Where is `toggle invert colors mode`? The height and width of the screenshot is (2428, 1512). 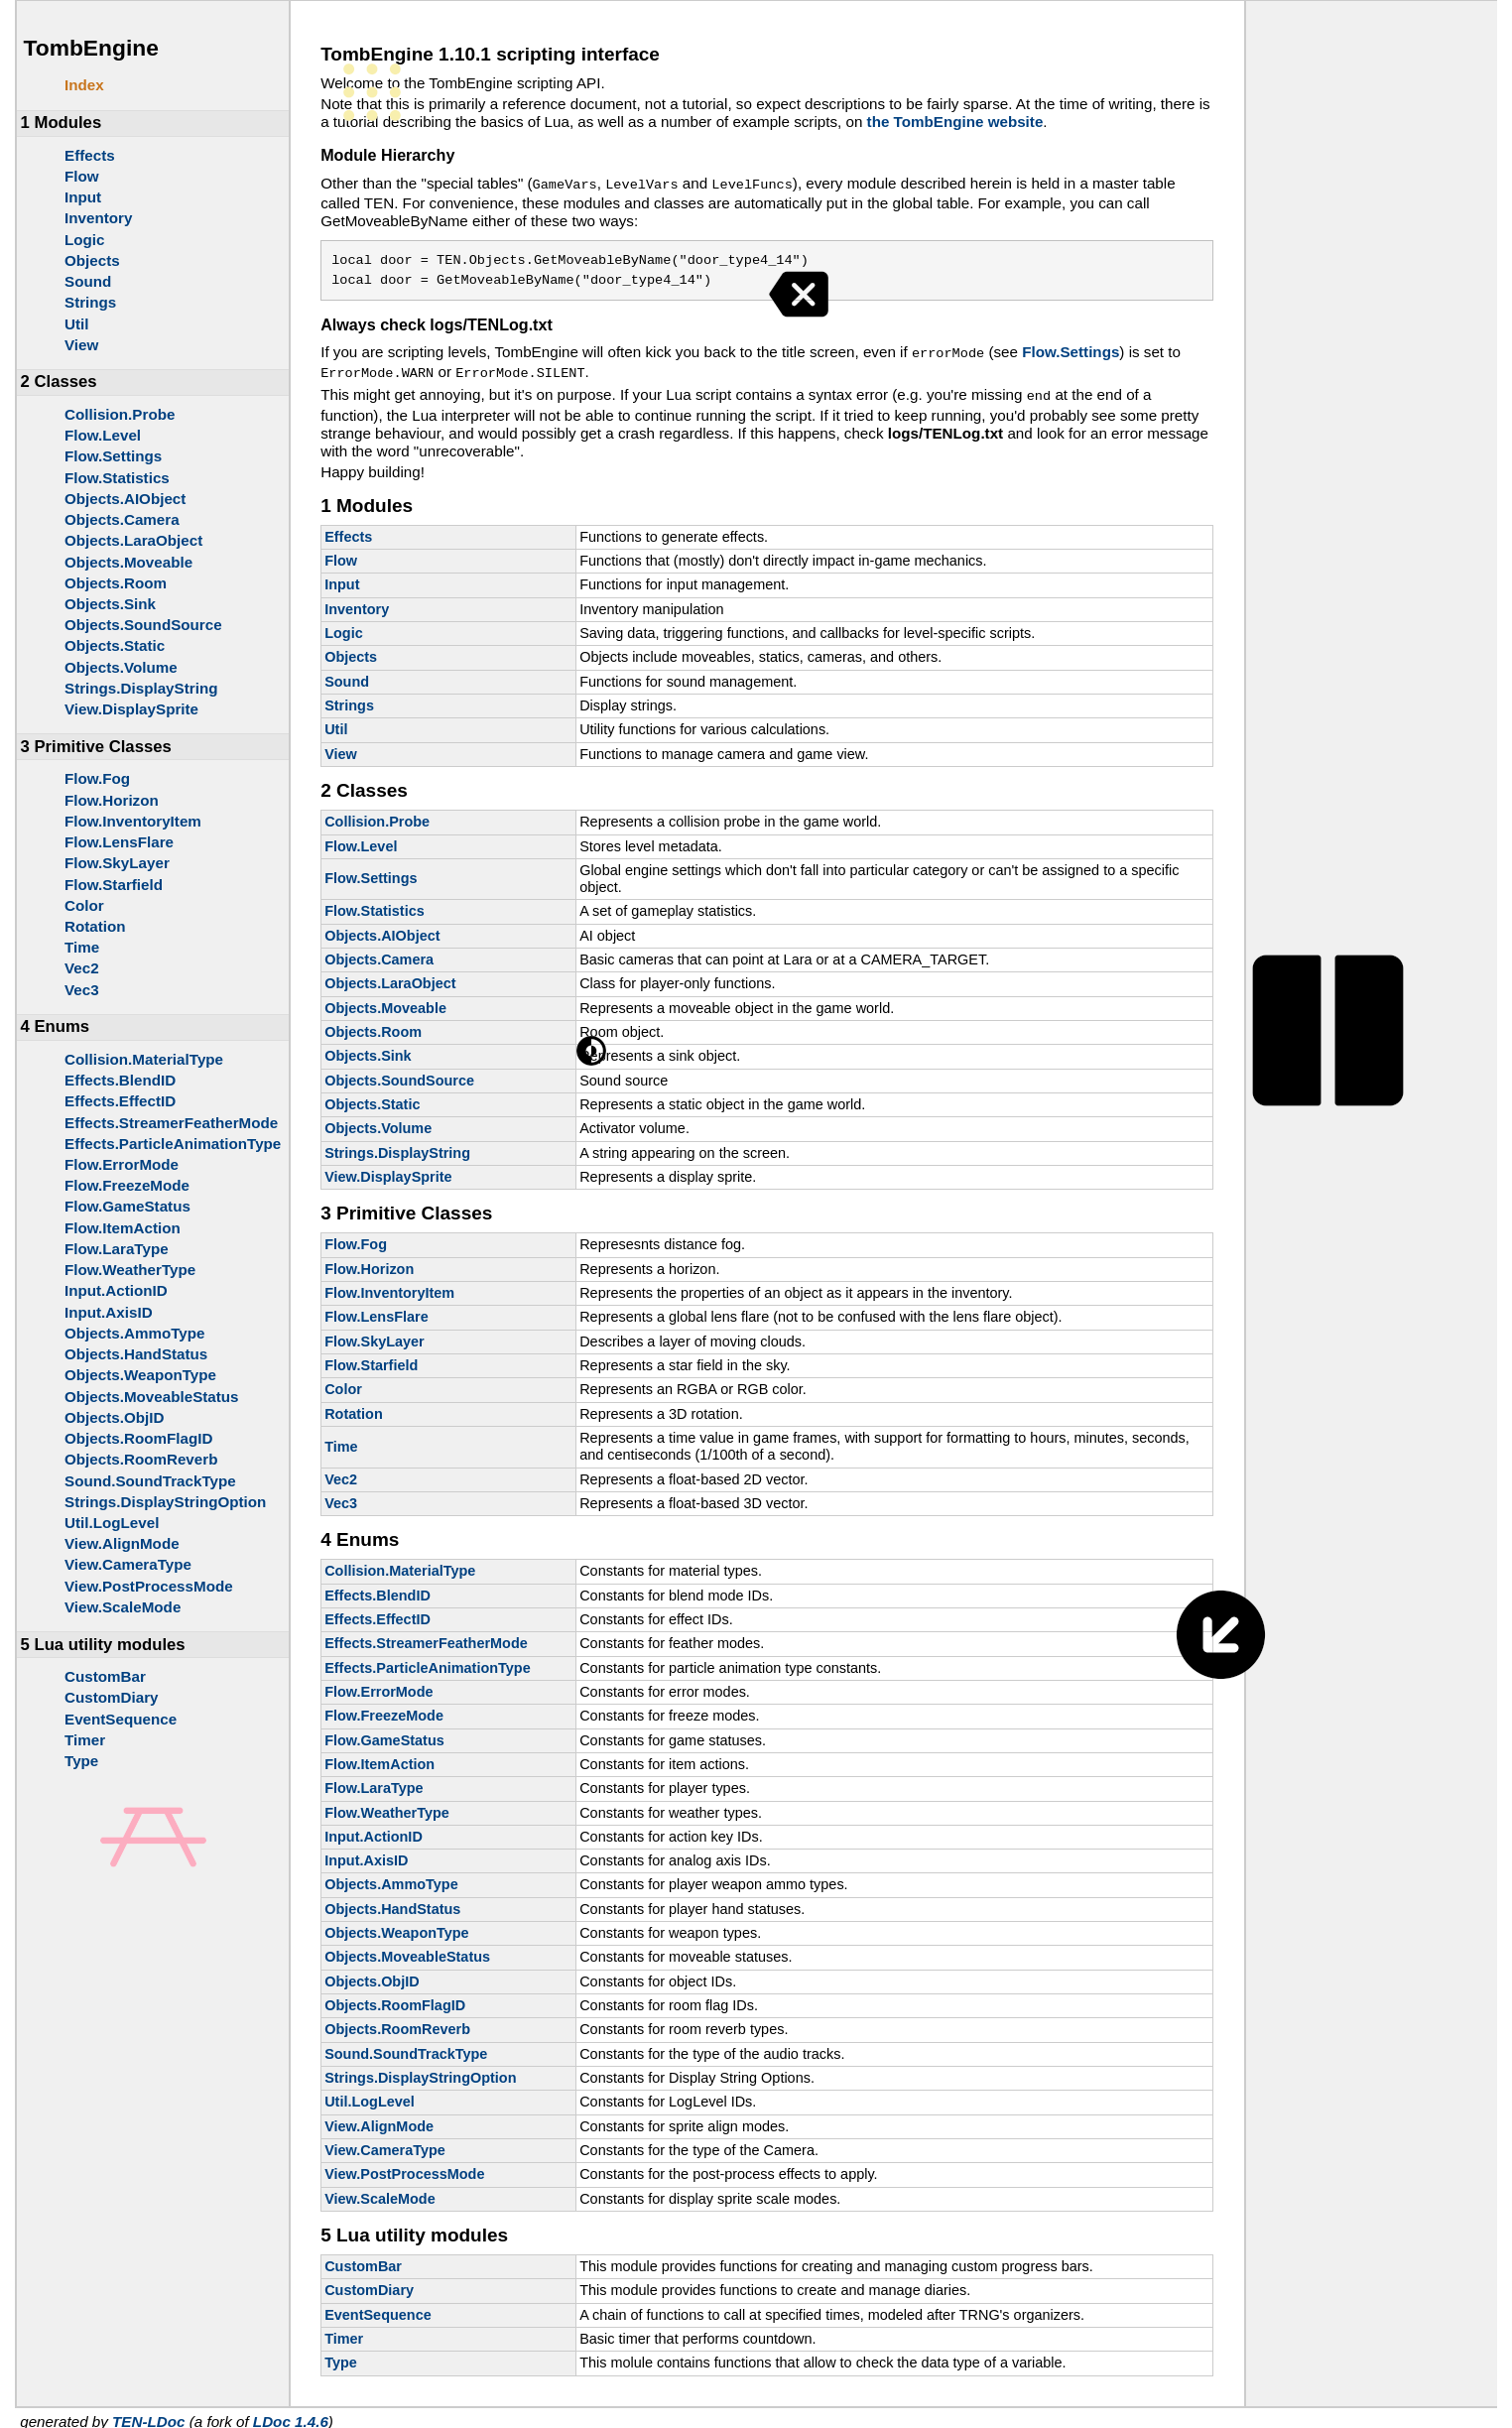
toggle invert colors mode is located at coordinates (591, 1051).